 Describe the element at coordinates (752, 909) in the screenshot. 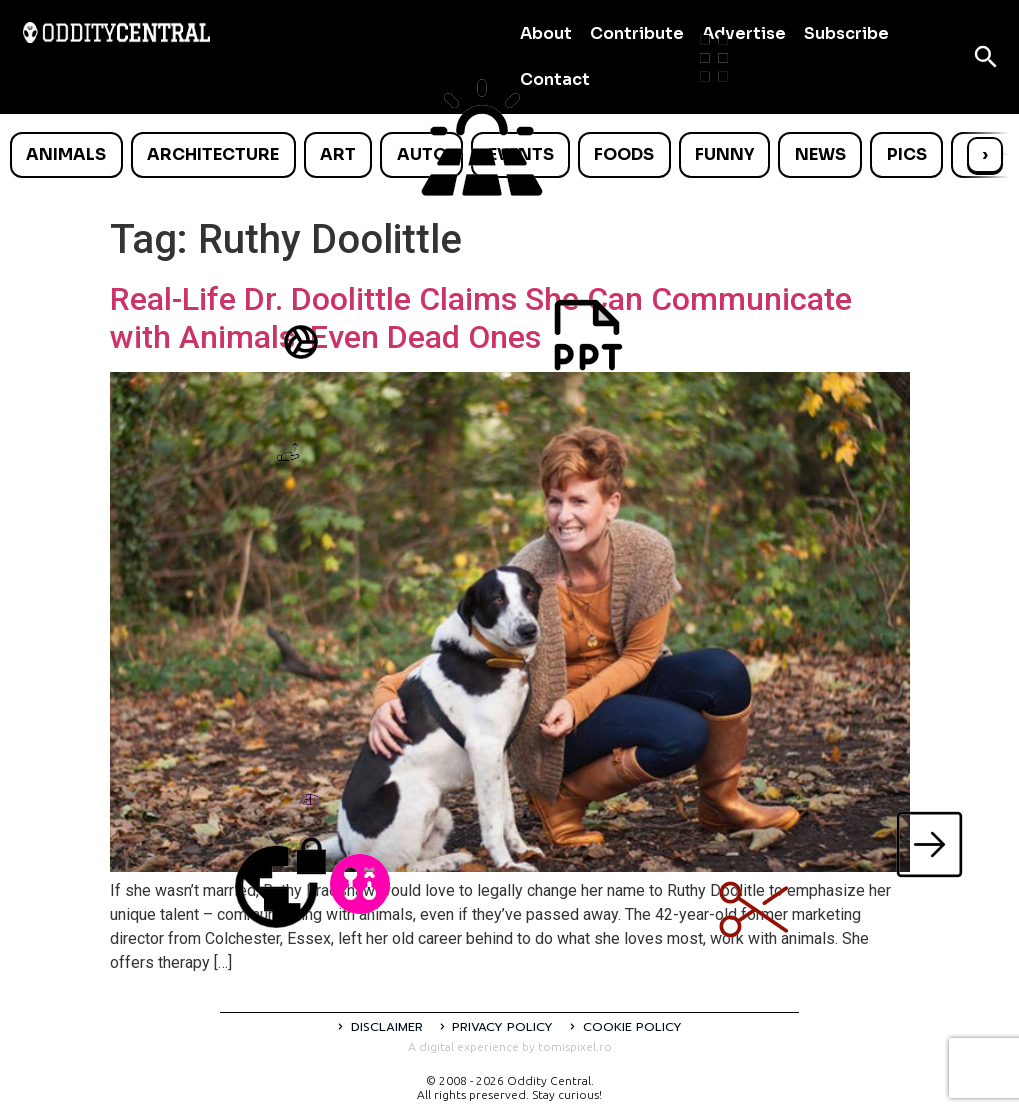

I see `cut selected content` at that location.